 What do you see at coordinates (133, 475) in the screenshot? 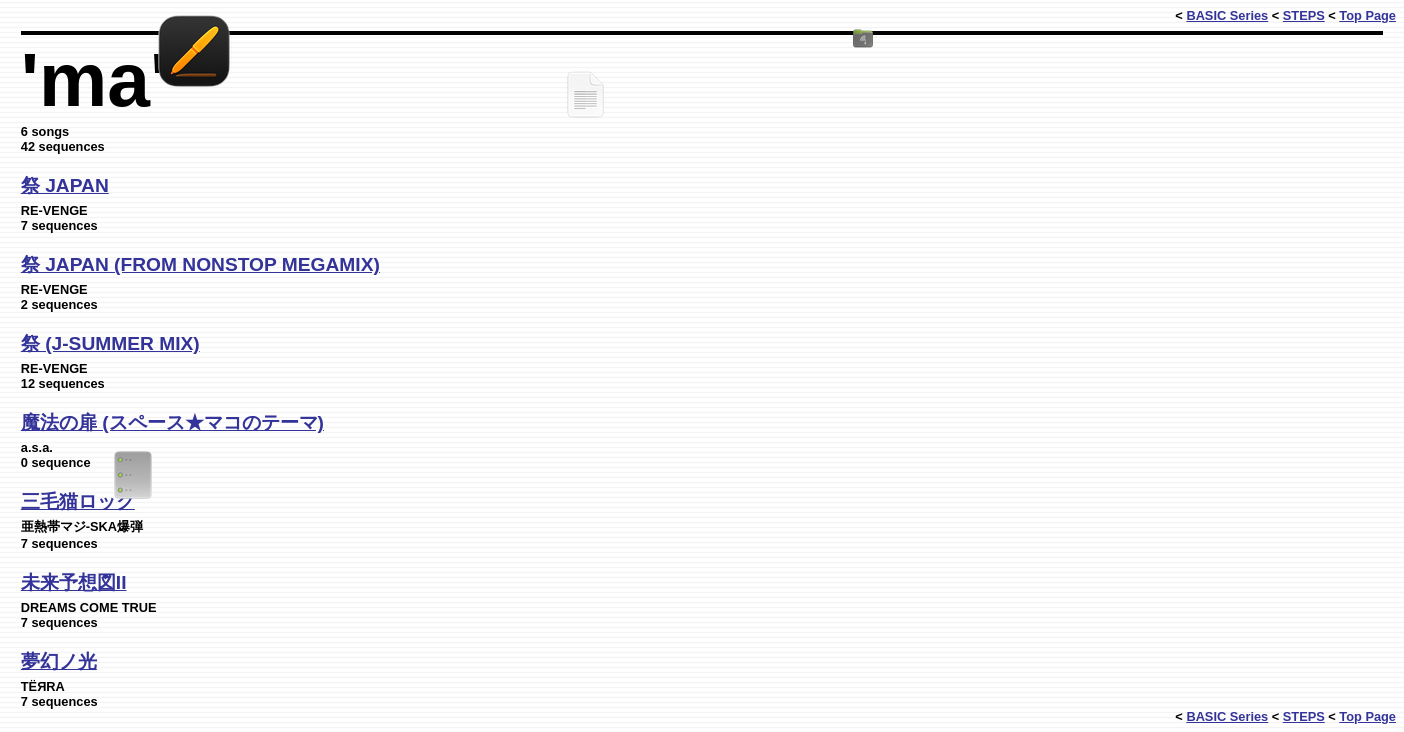
I see `access network server settings` at bounding box center [133, 475].